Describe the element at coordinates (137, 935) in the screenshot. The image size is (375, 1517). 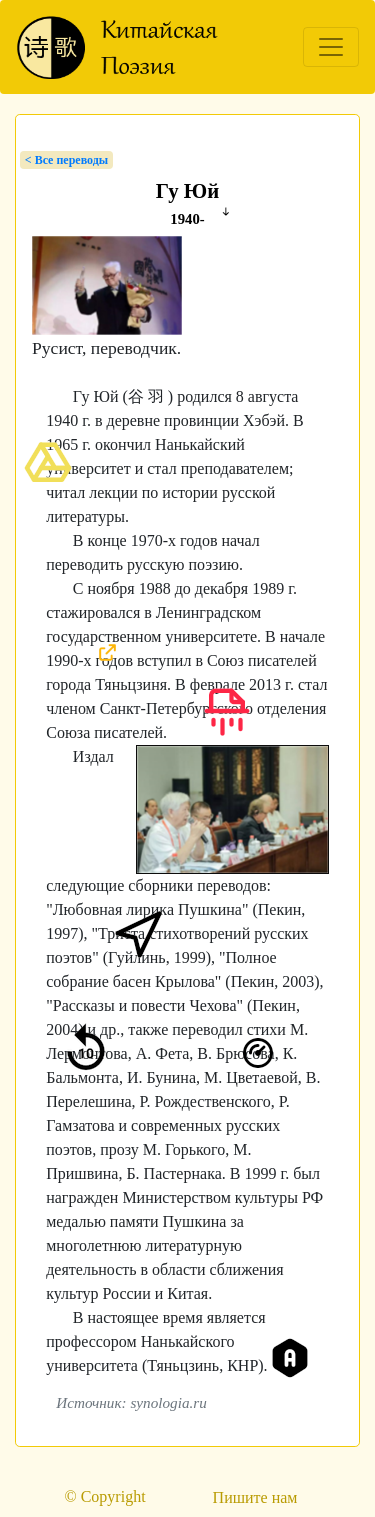
I see `navigate to current location` at that location.